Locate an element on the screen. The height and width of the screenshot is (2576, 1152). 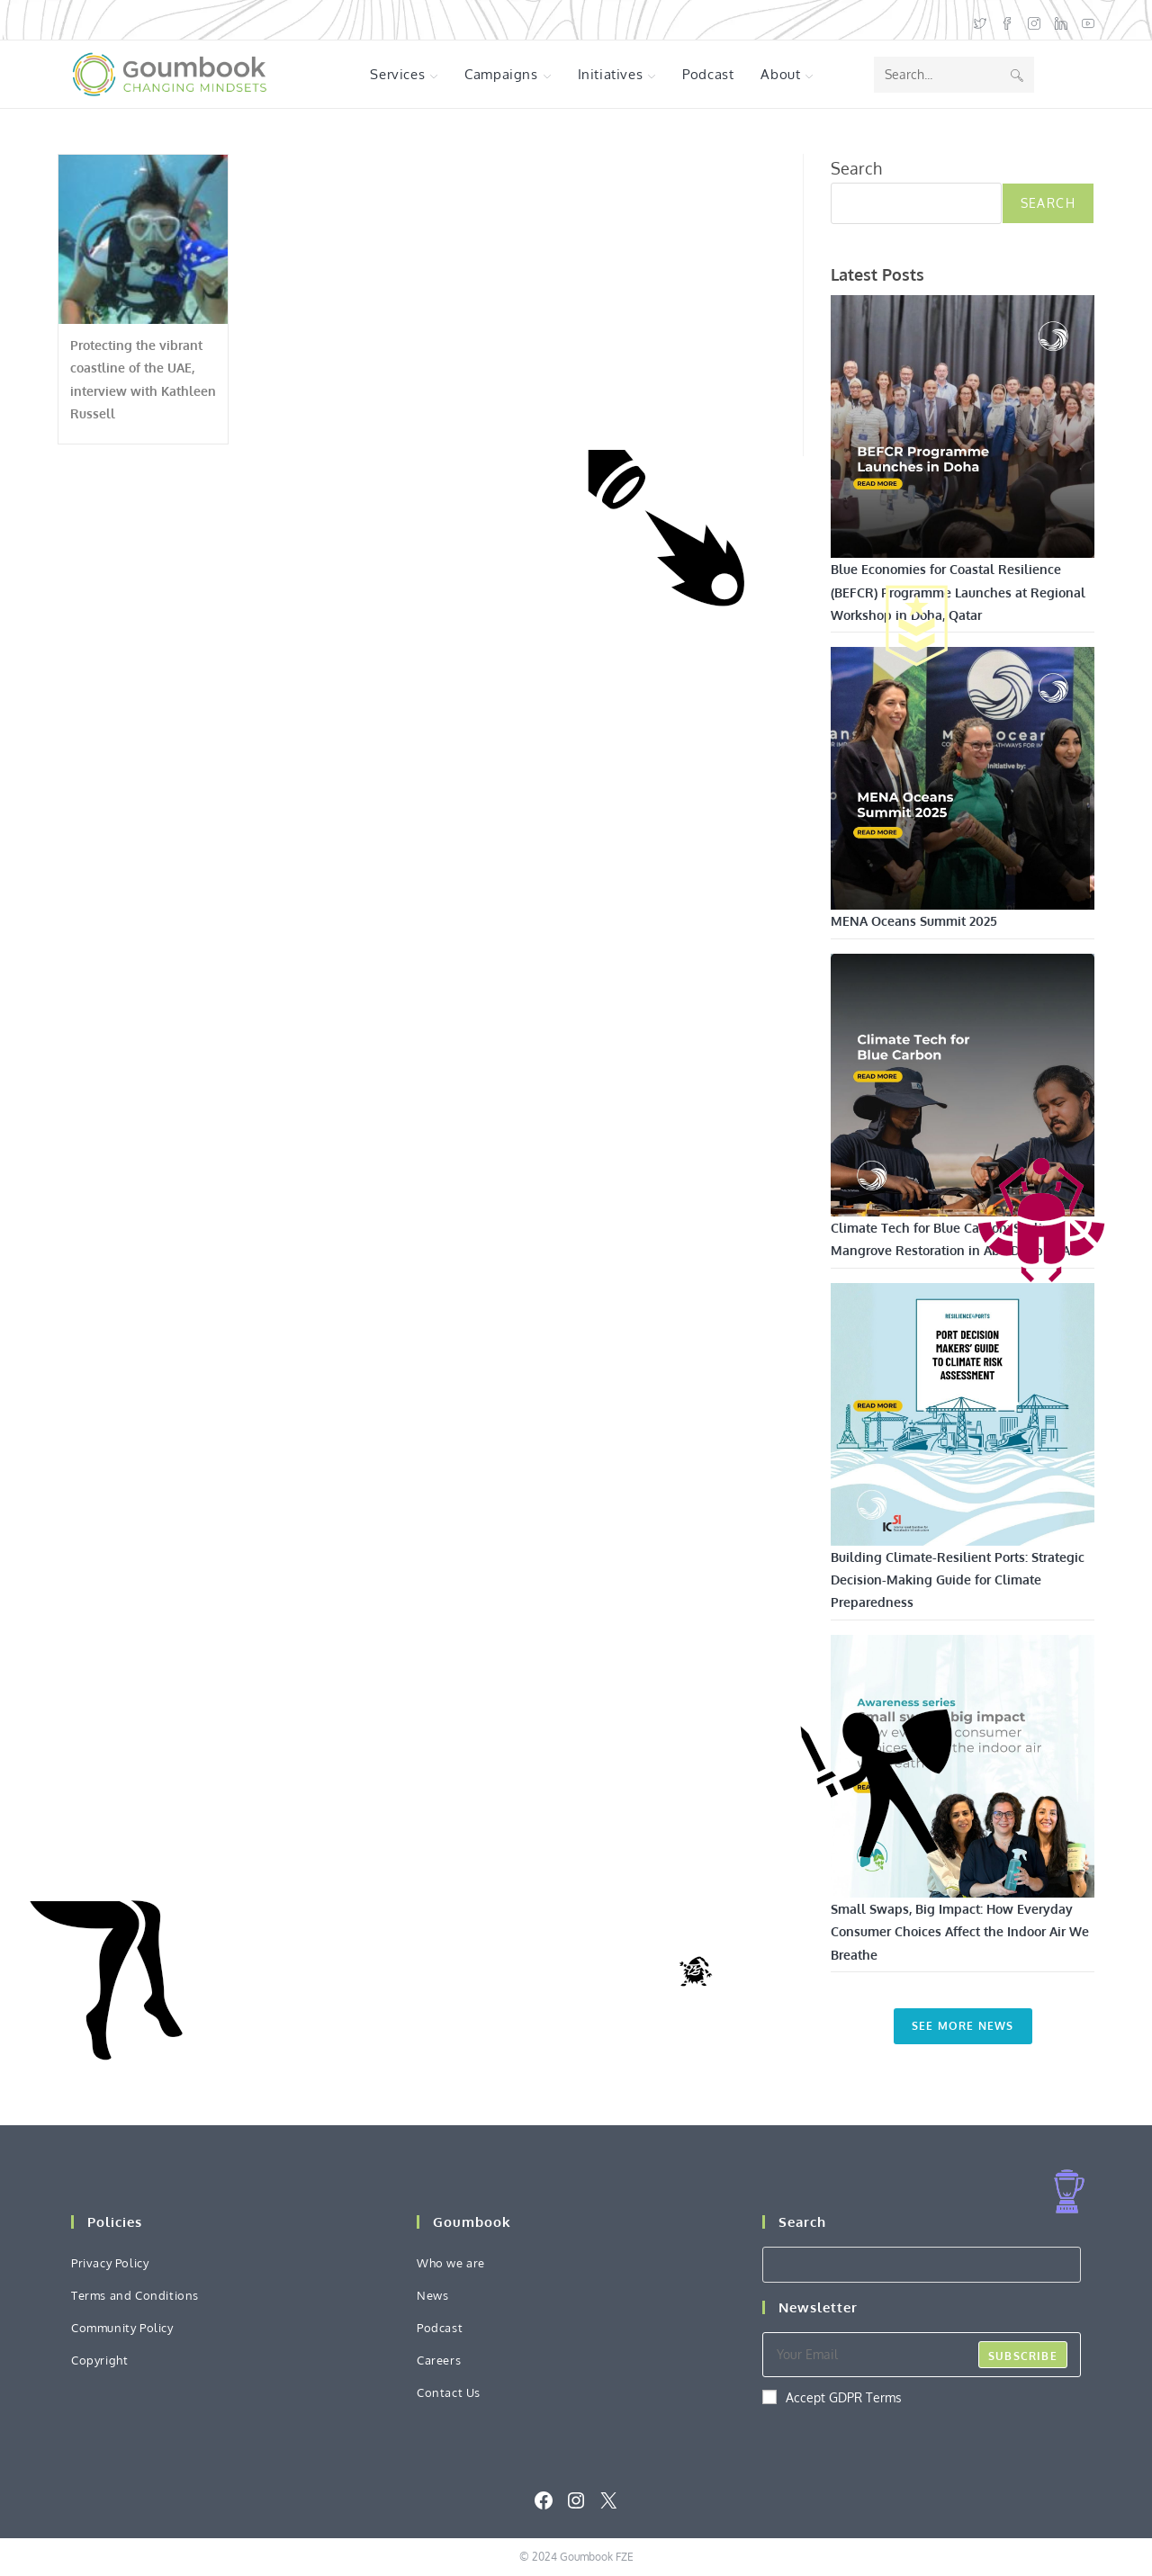
enemy character or hostile NPC indicator is located at coordinates (696, 1971).